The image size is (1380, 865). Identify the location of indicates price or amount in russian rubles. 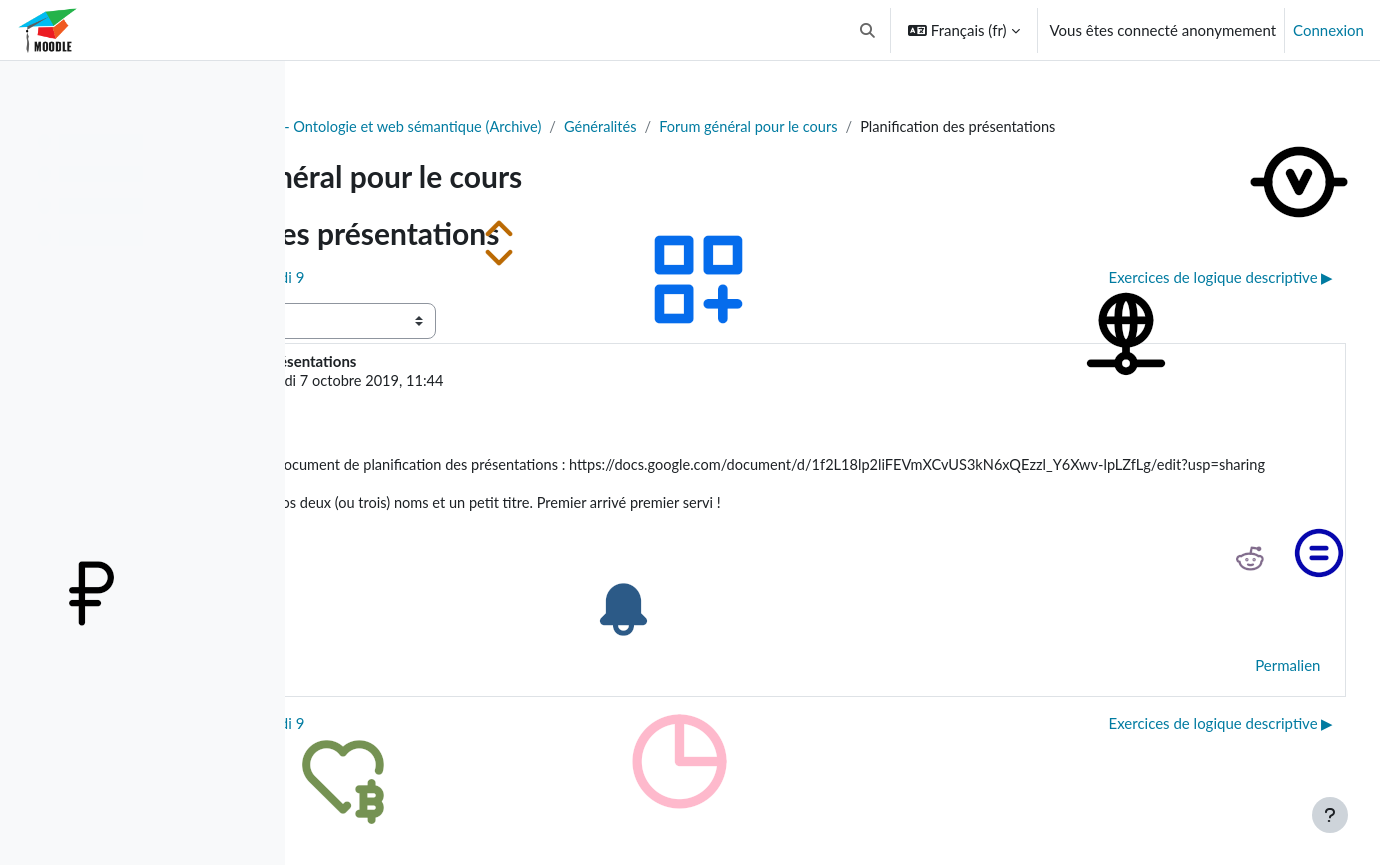
(91, 593).